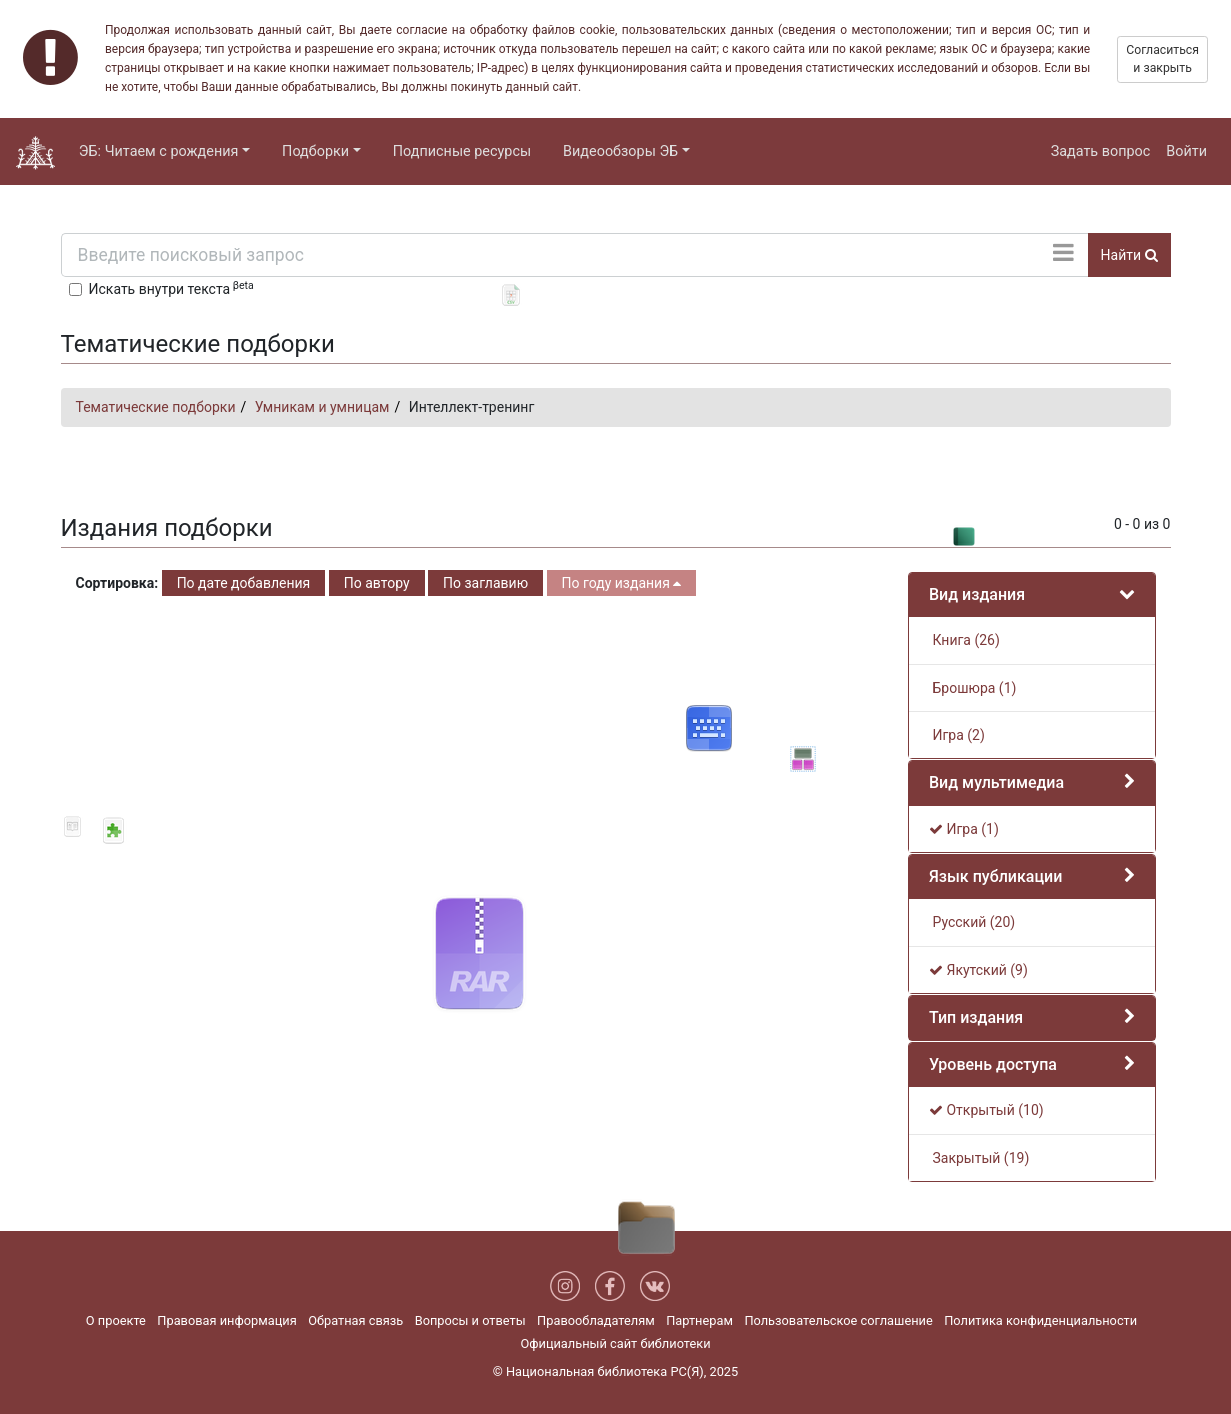  Describe the element at coordinates (113, 830) in the screenshot. I see `extension or plugin file type` at that location.